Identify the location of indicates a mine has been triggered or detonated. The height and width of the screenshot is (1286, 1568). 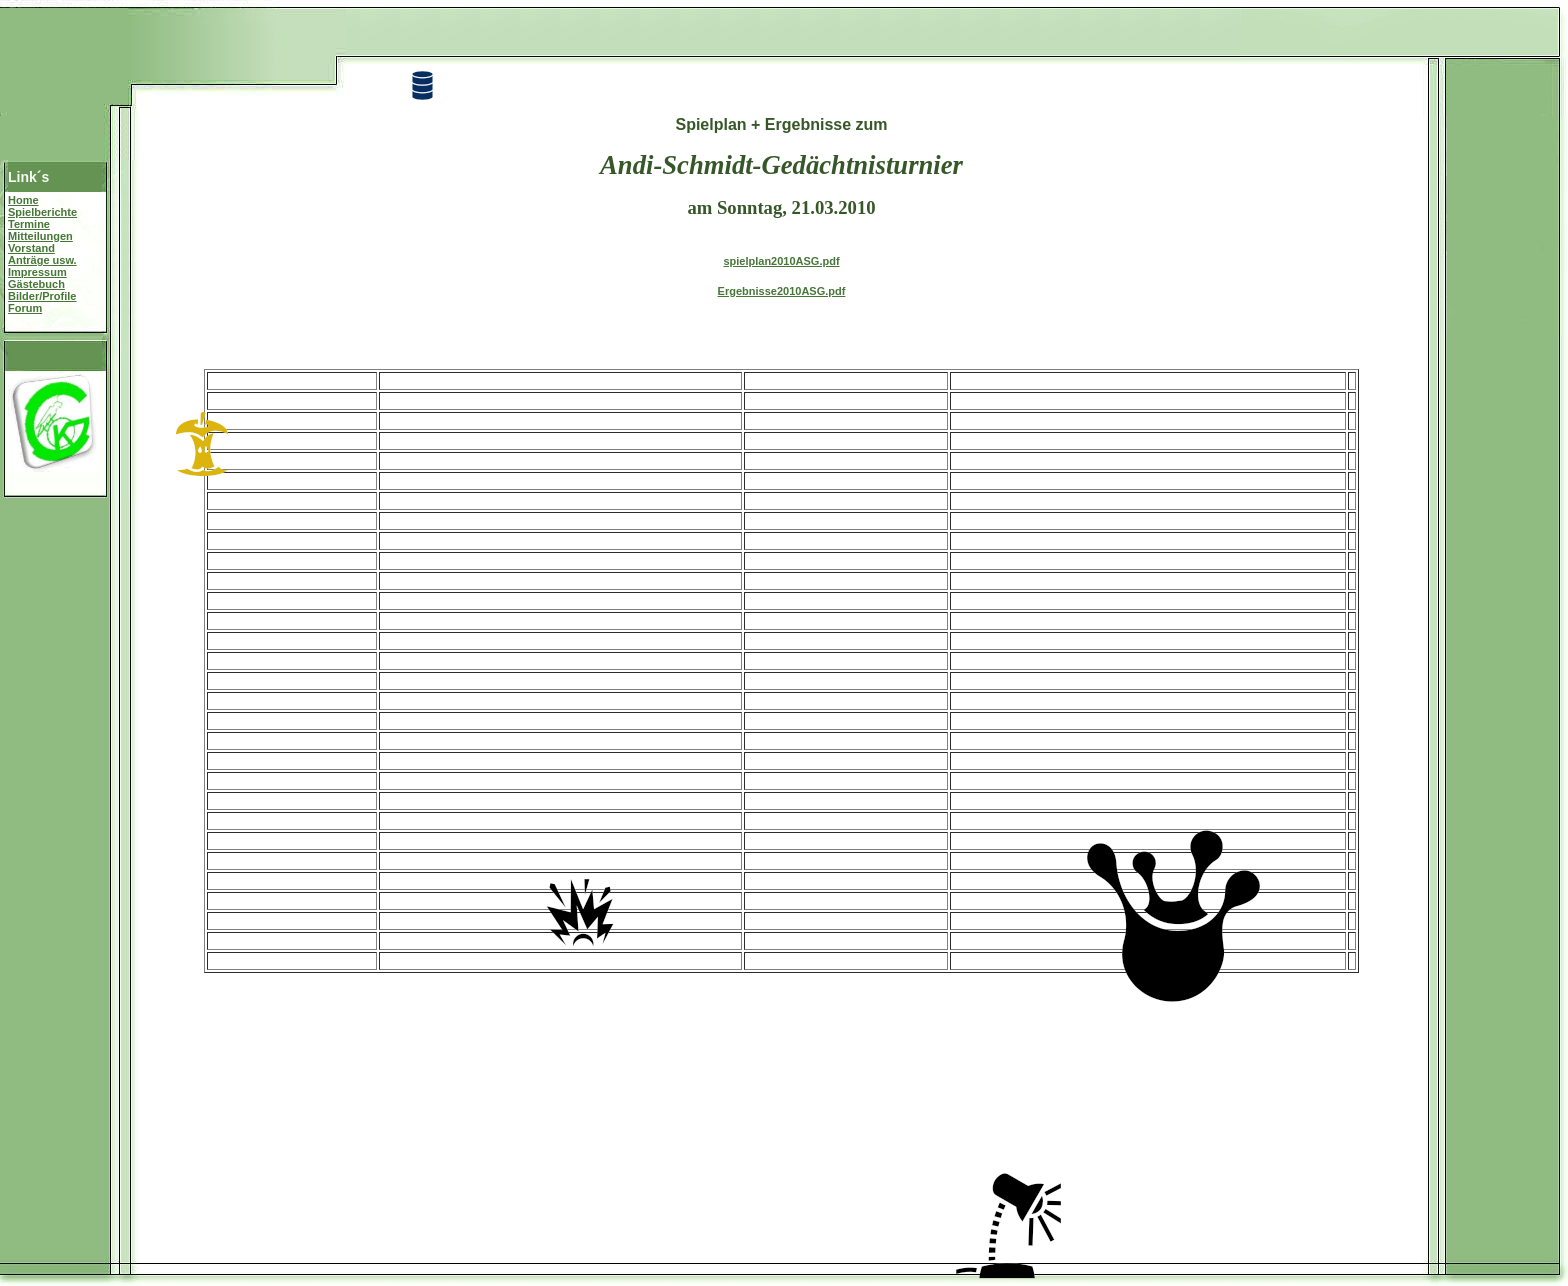
(580, 913).